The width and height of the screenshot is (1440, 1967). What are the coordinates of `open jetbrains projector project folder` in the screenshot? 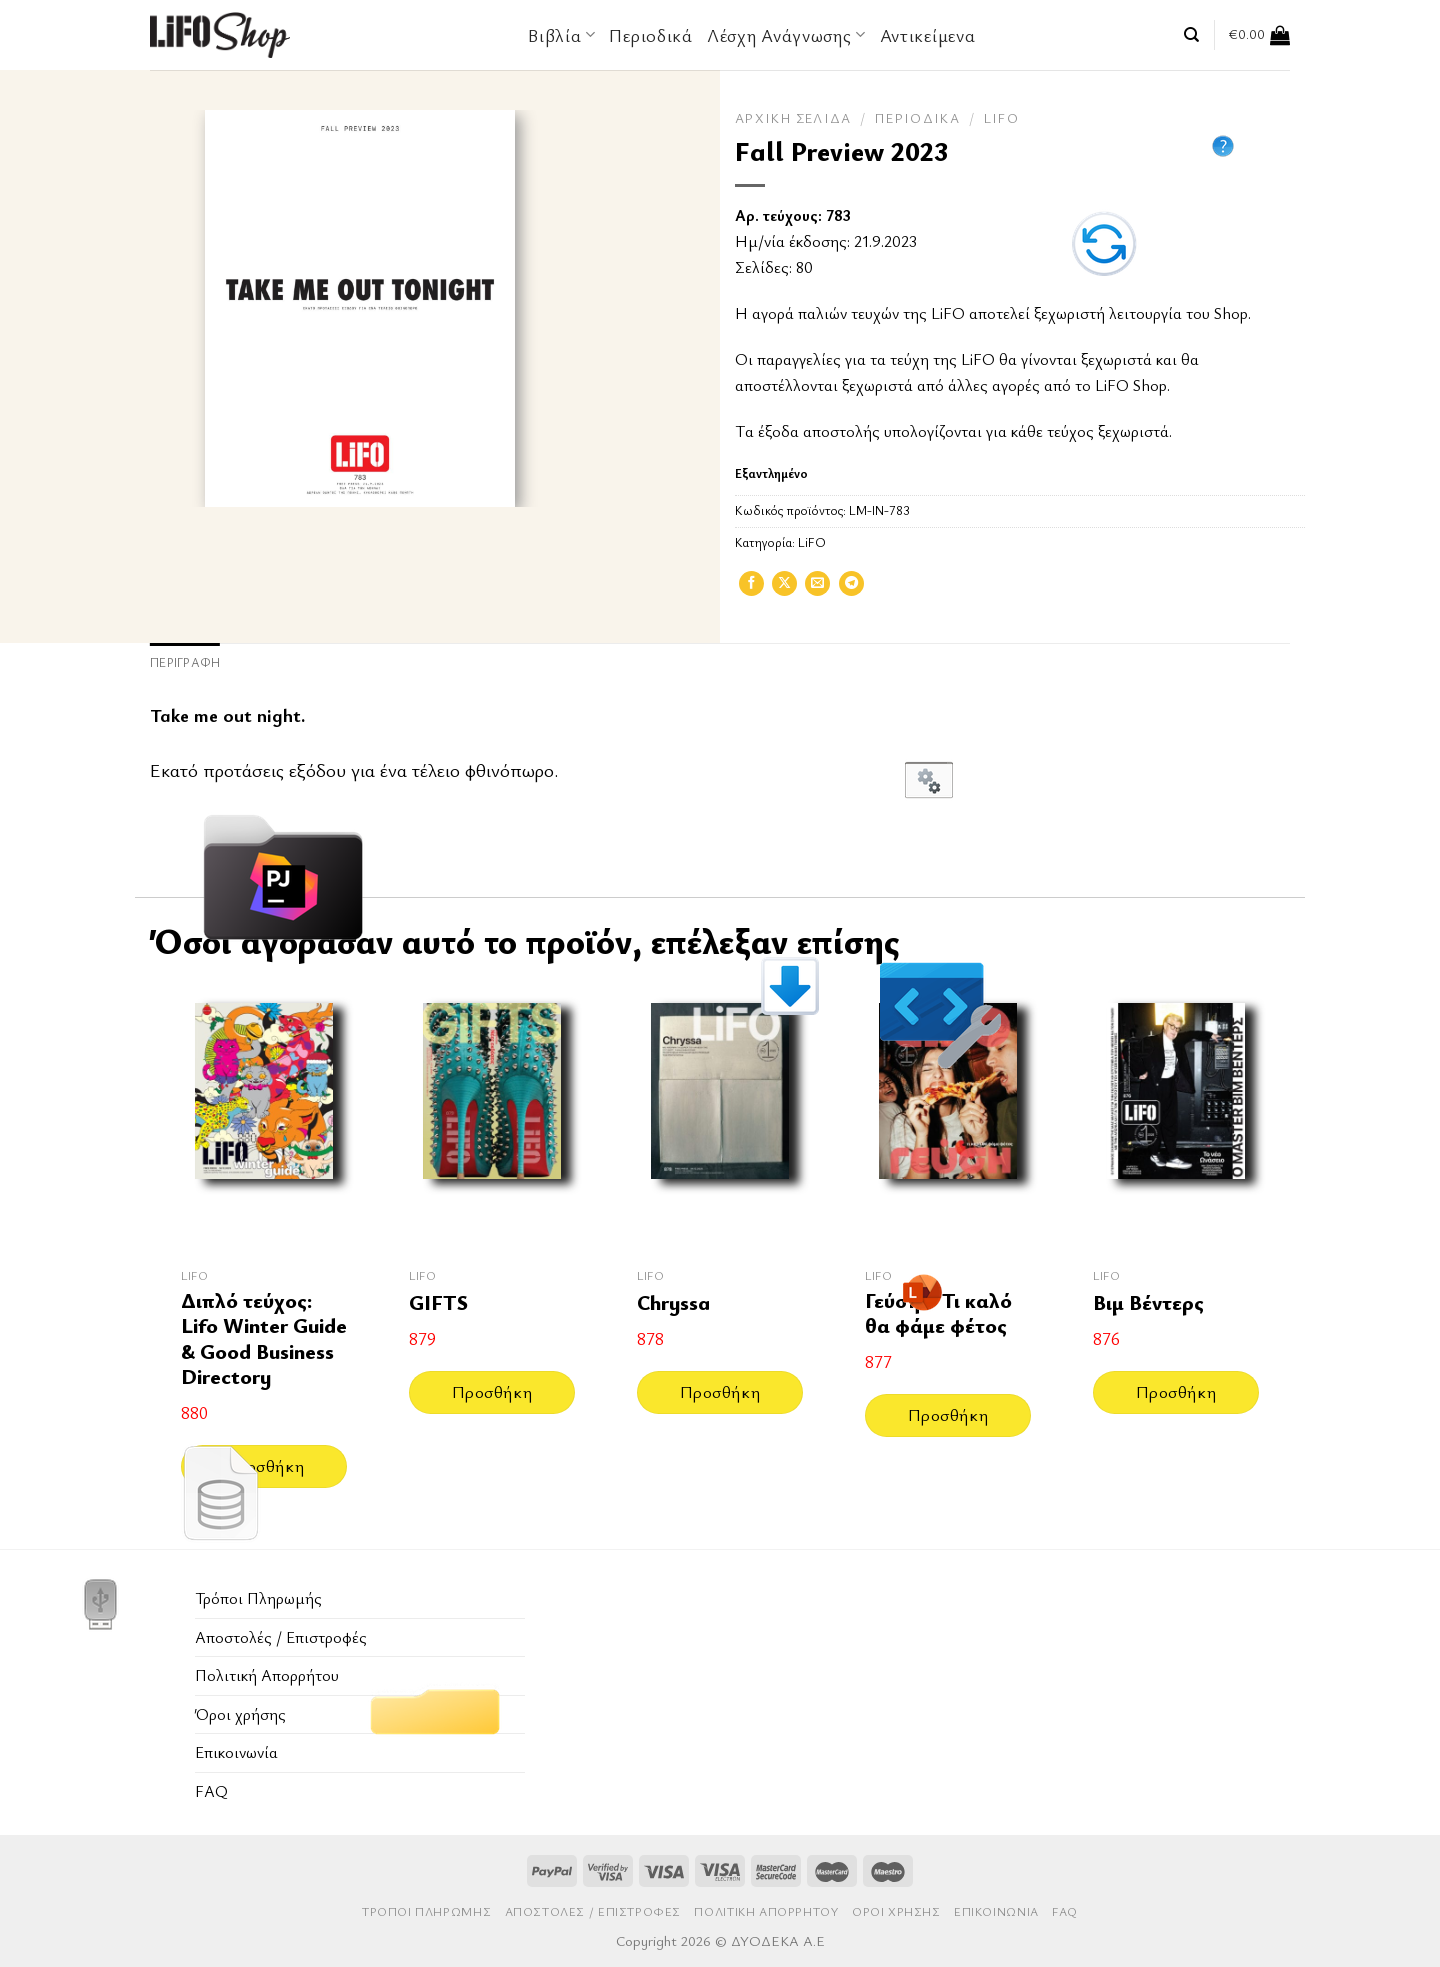 It's located at (282, 881).